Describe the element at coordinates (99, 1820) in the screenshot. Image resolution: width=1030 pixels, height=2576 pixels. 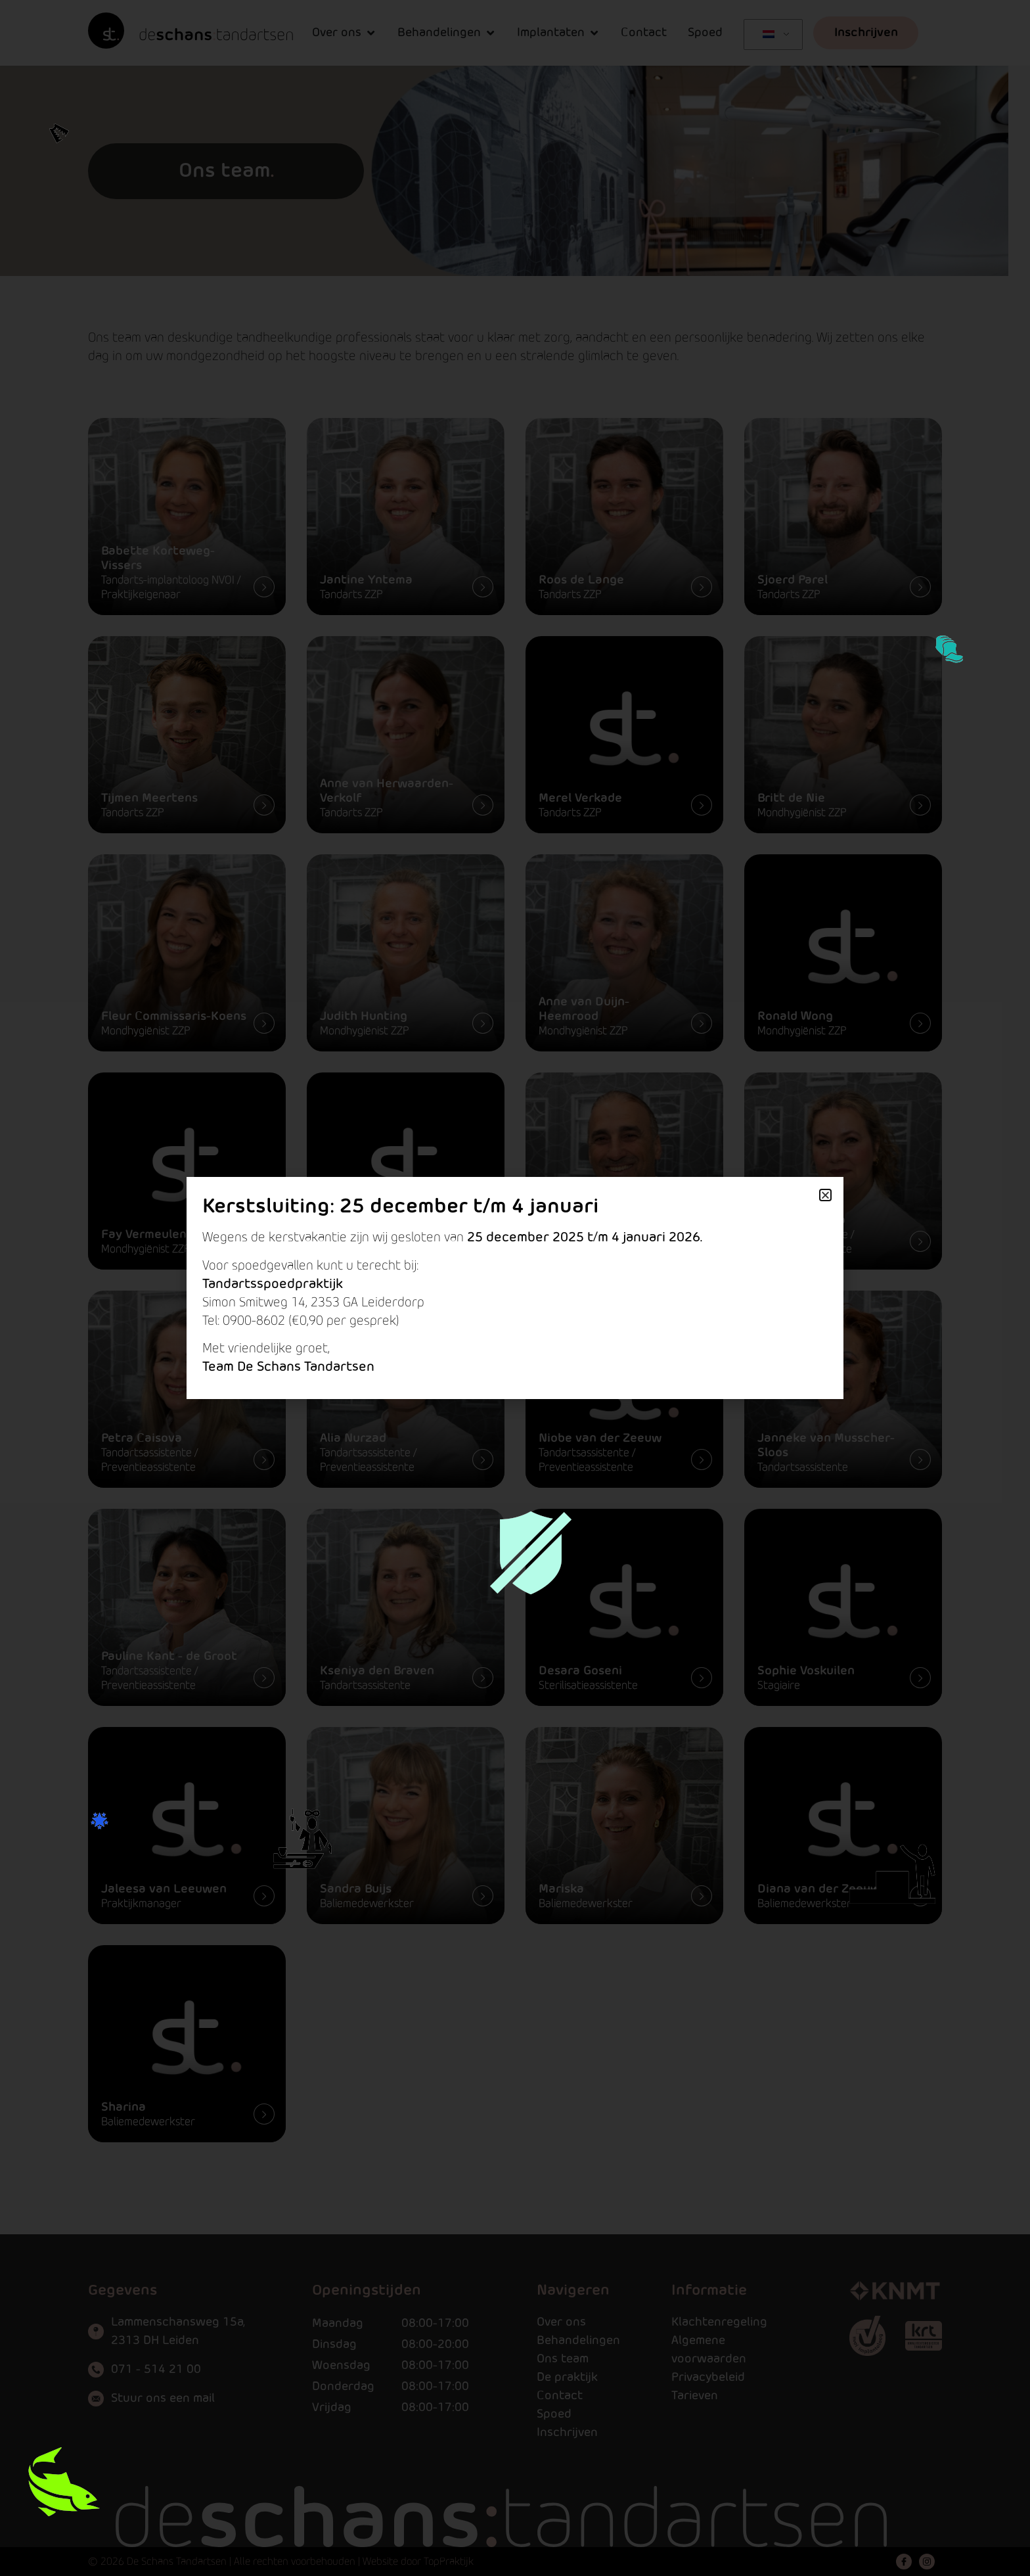
I see `view star formation or constellation pattern` at that location.